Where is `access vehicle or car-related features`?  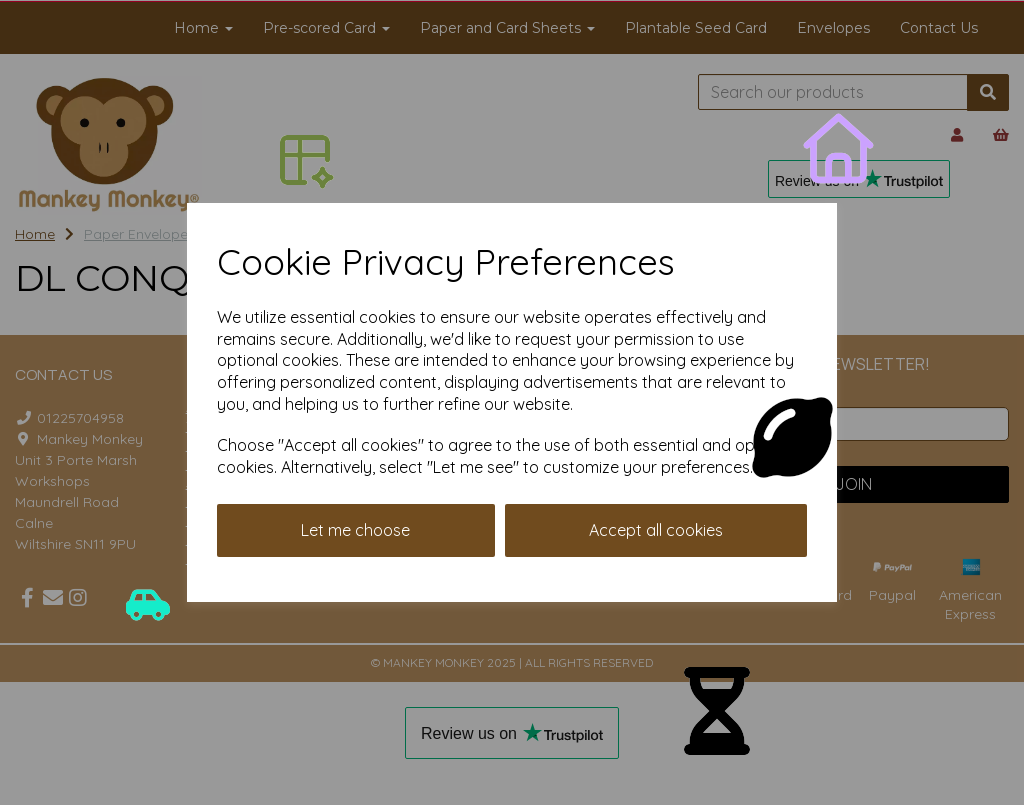
access vehicle or car-related features is located at coordinates (148, 605).